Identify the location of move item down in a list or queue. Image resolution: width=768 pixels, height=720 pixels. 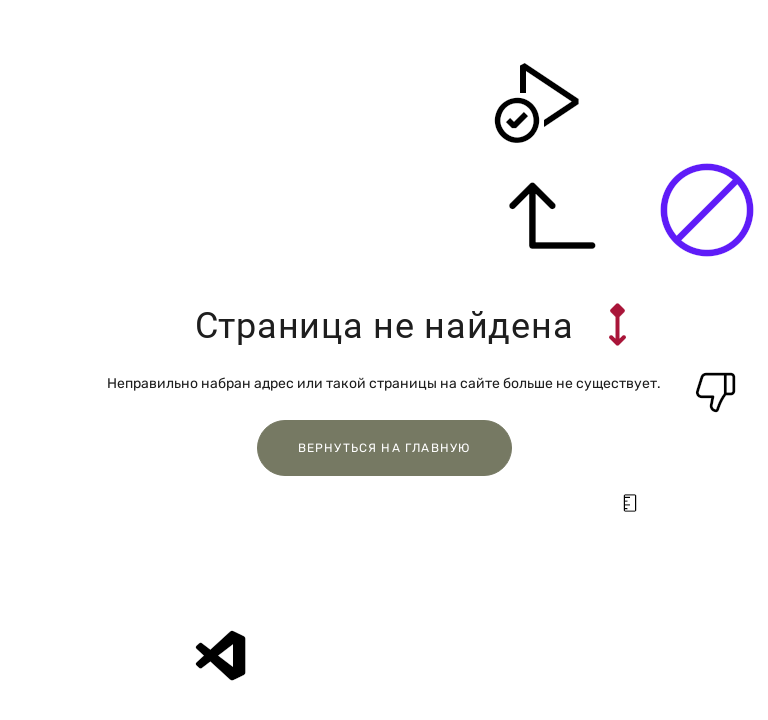
(617, 324).